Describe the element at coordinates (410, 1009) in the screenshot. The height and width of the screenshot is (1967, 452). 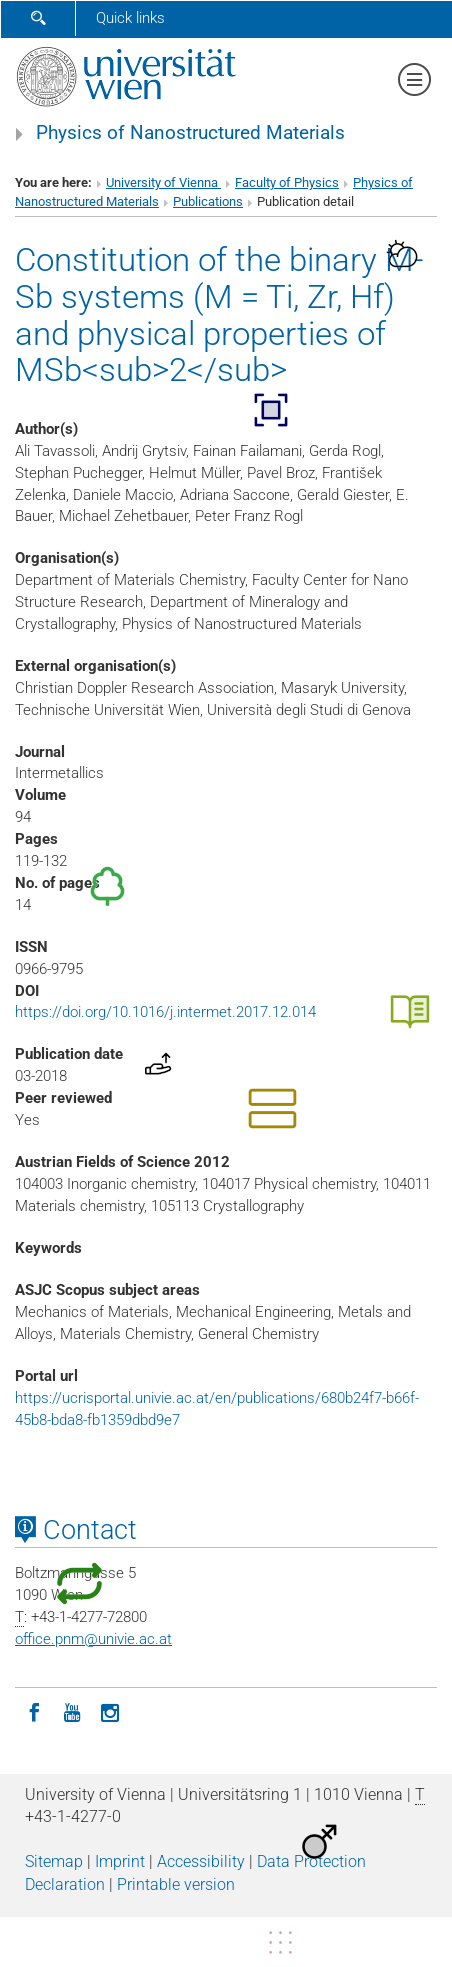
I see `open reading mode or e-reader` at that location.